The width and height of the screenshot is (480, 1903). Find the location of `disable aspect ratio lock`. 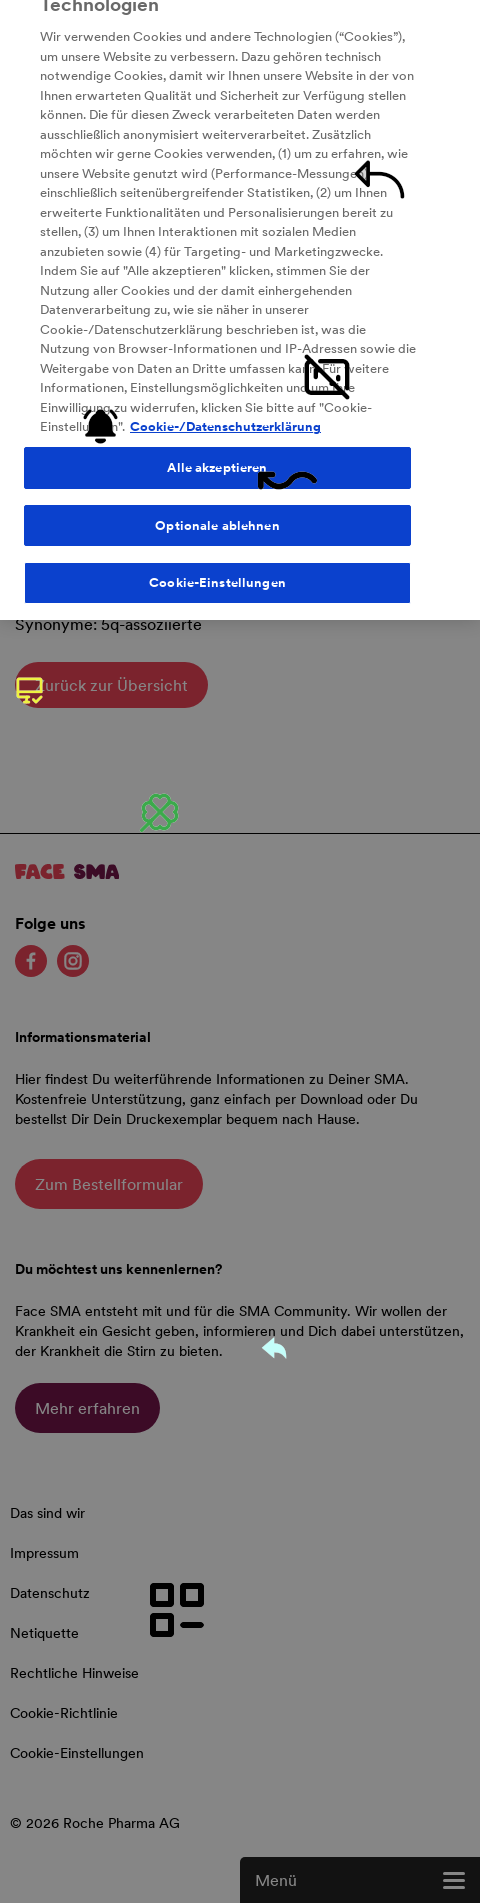

disable aspect ratio lock is located at coordinates (327, 377).